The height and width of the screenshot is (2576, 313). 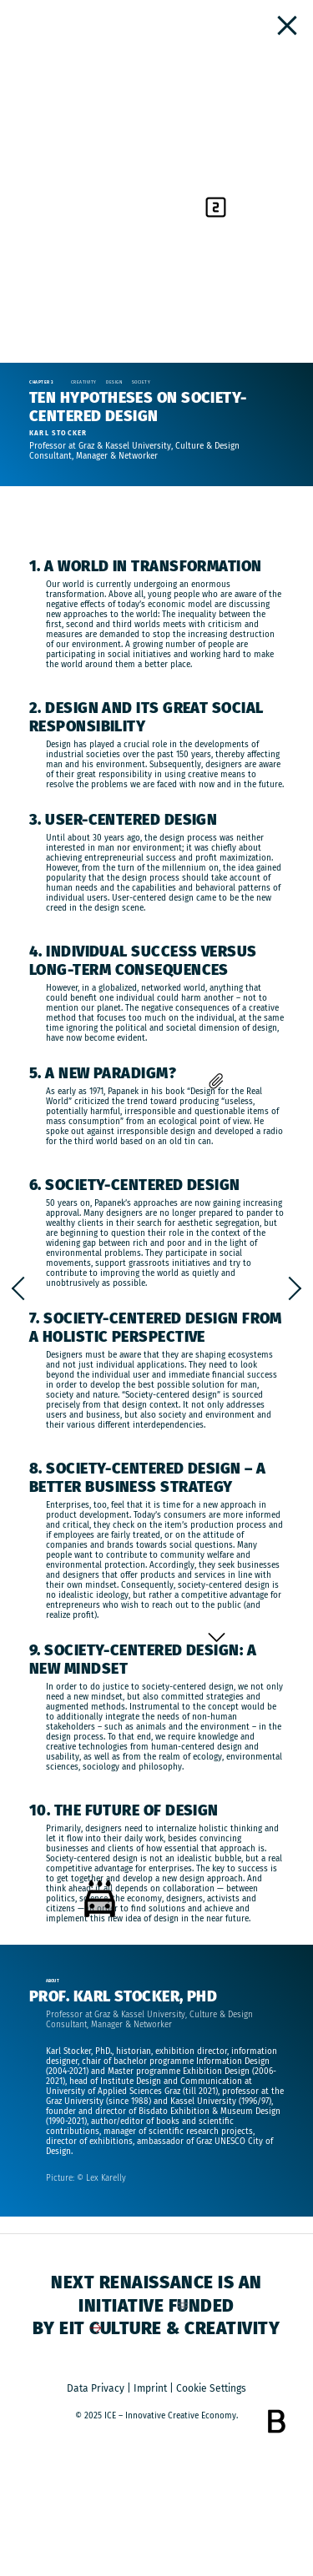 What do you see at coordinates (215, 207) in the screenshot?
I see `indicates step 2 in a multi-step process` at bounding box center [215, 207].